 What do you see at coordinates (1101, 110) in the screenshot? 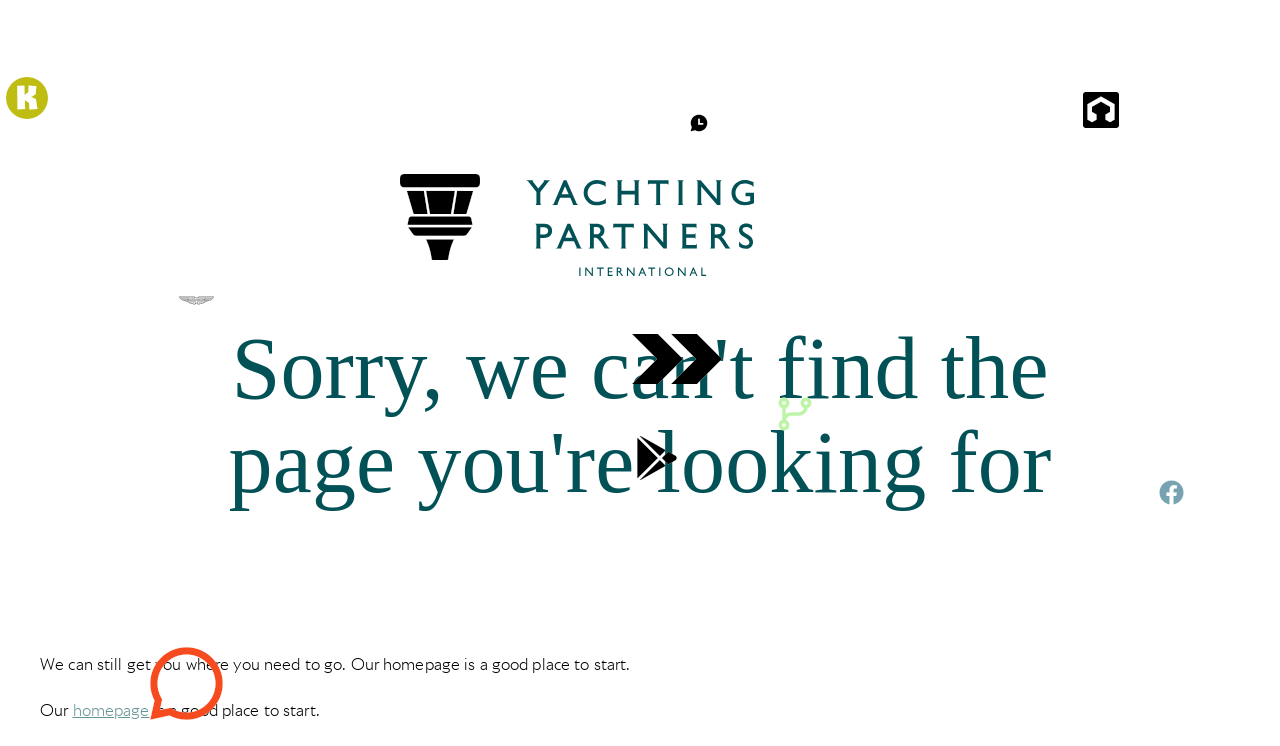
I see `open LMMS digital audio workstation` at bounding box center [1101, 110].